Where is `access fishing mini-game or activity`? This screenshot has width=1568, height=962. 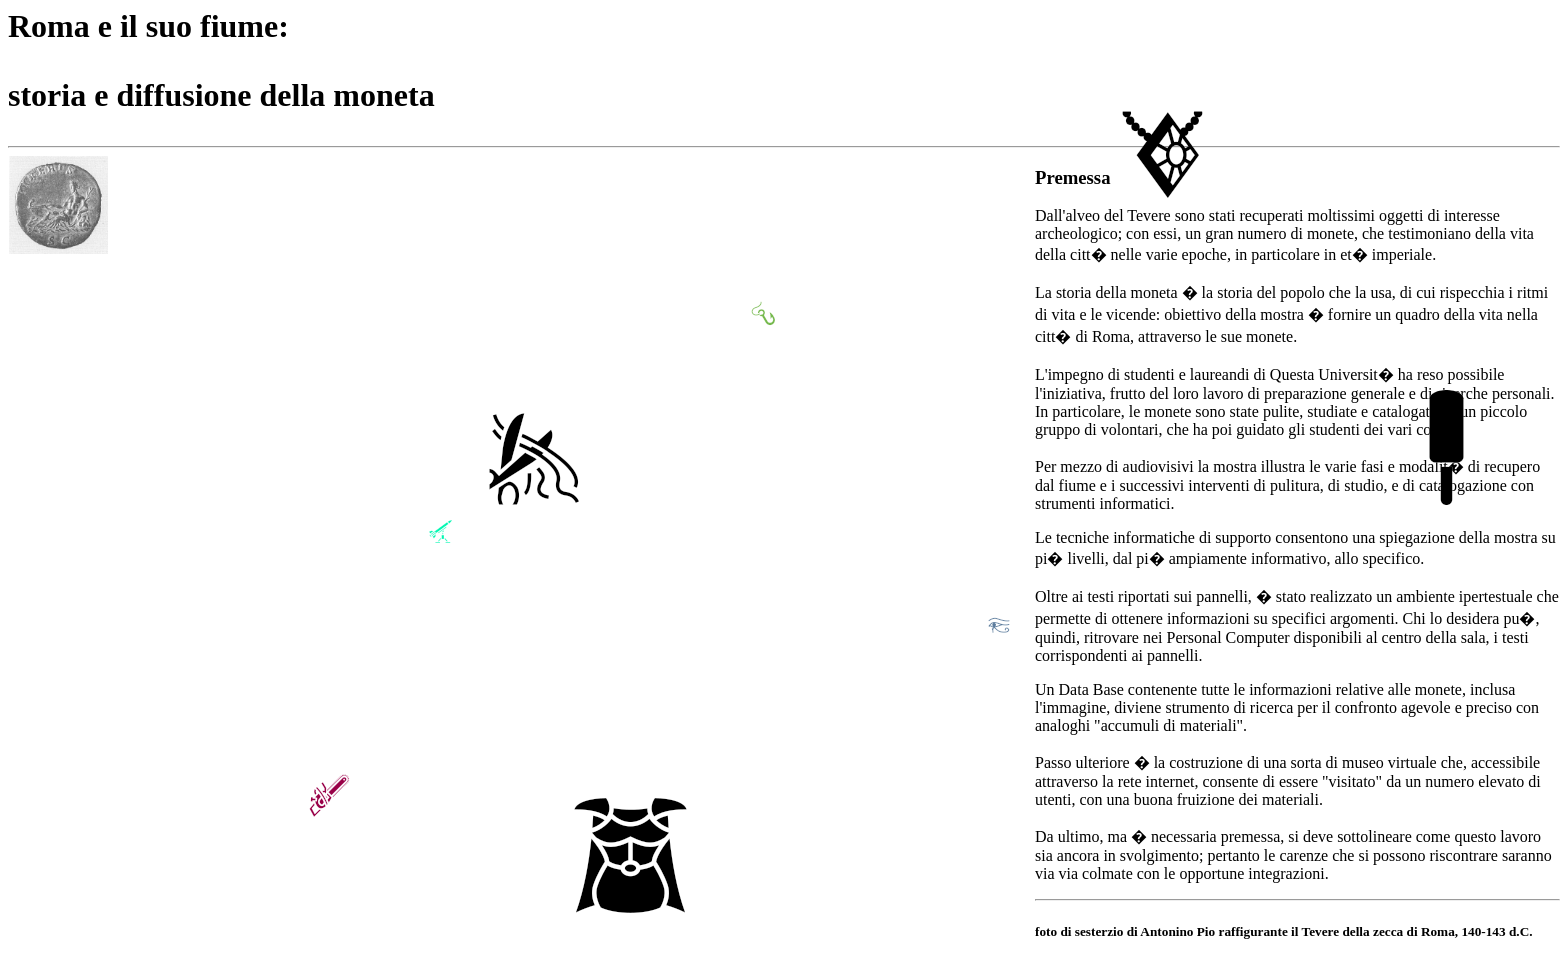
access fishing mini-game or activity is located at coordinates (763, 313).